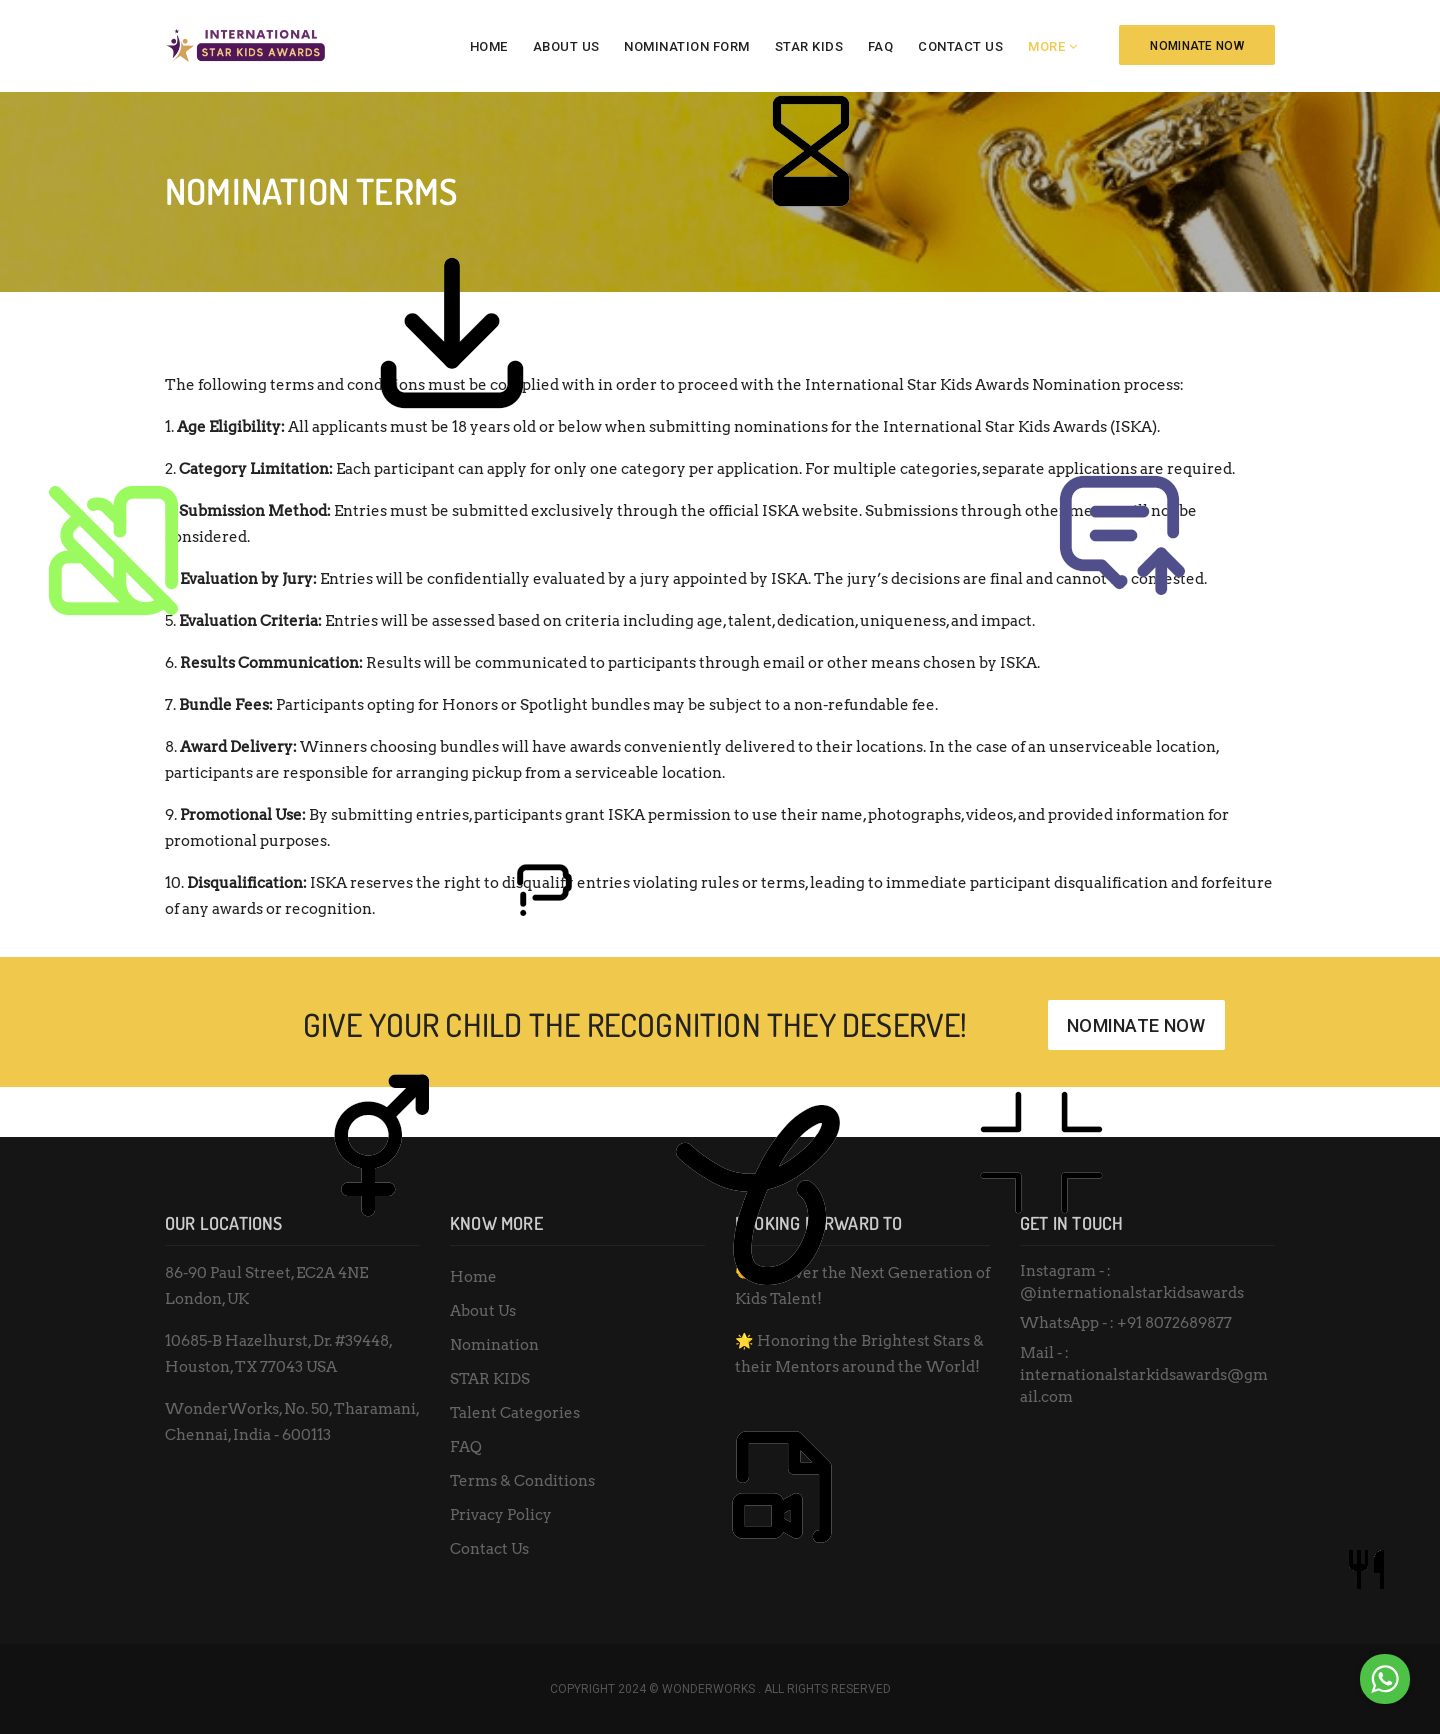 The height and width of the screenshot is (1734, 1440). What do you see at coordinates (113, 550) in the screenshot?
I see `disable color picker or swatch tool` at bounding box center [113, 550].